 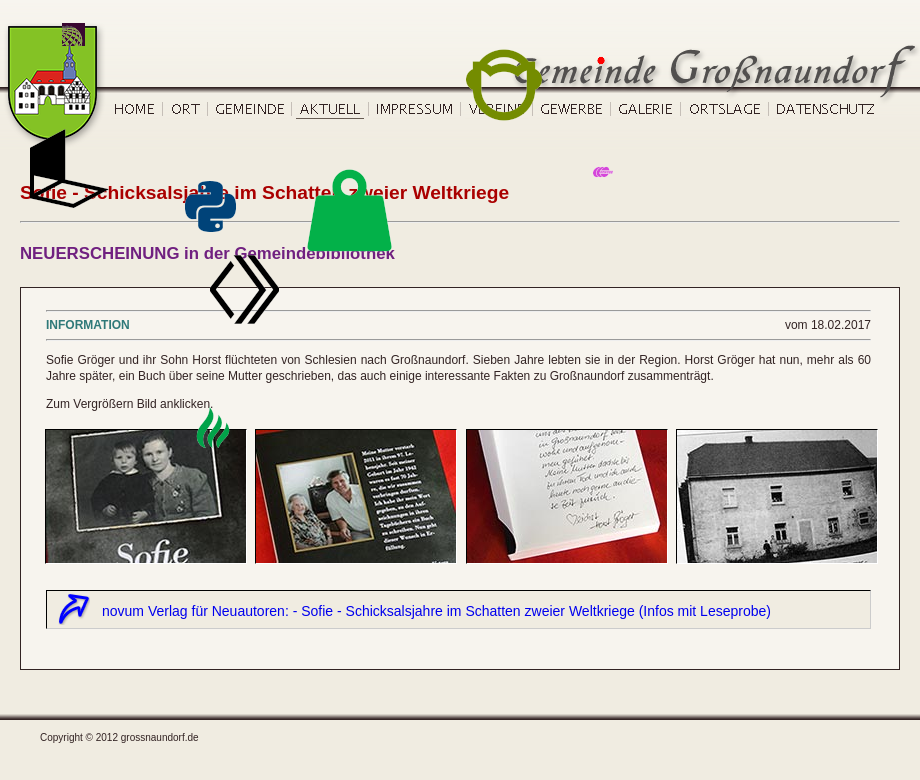 What do you see at coordinates (210, 206) in the screenshot?
I see `python programming language logo` at bounding box center [210, 206].